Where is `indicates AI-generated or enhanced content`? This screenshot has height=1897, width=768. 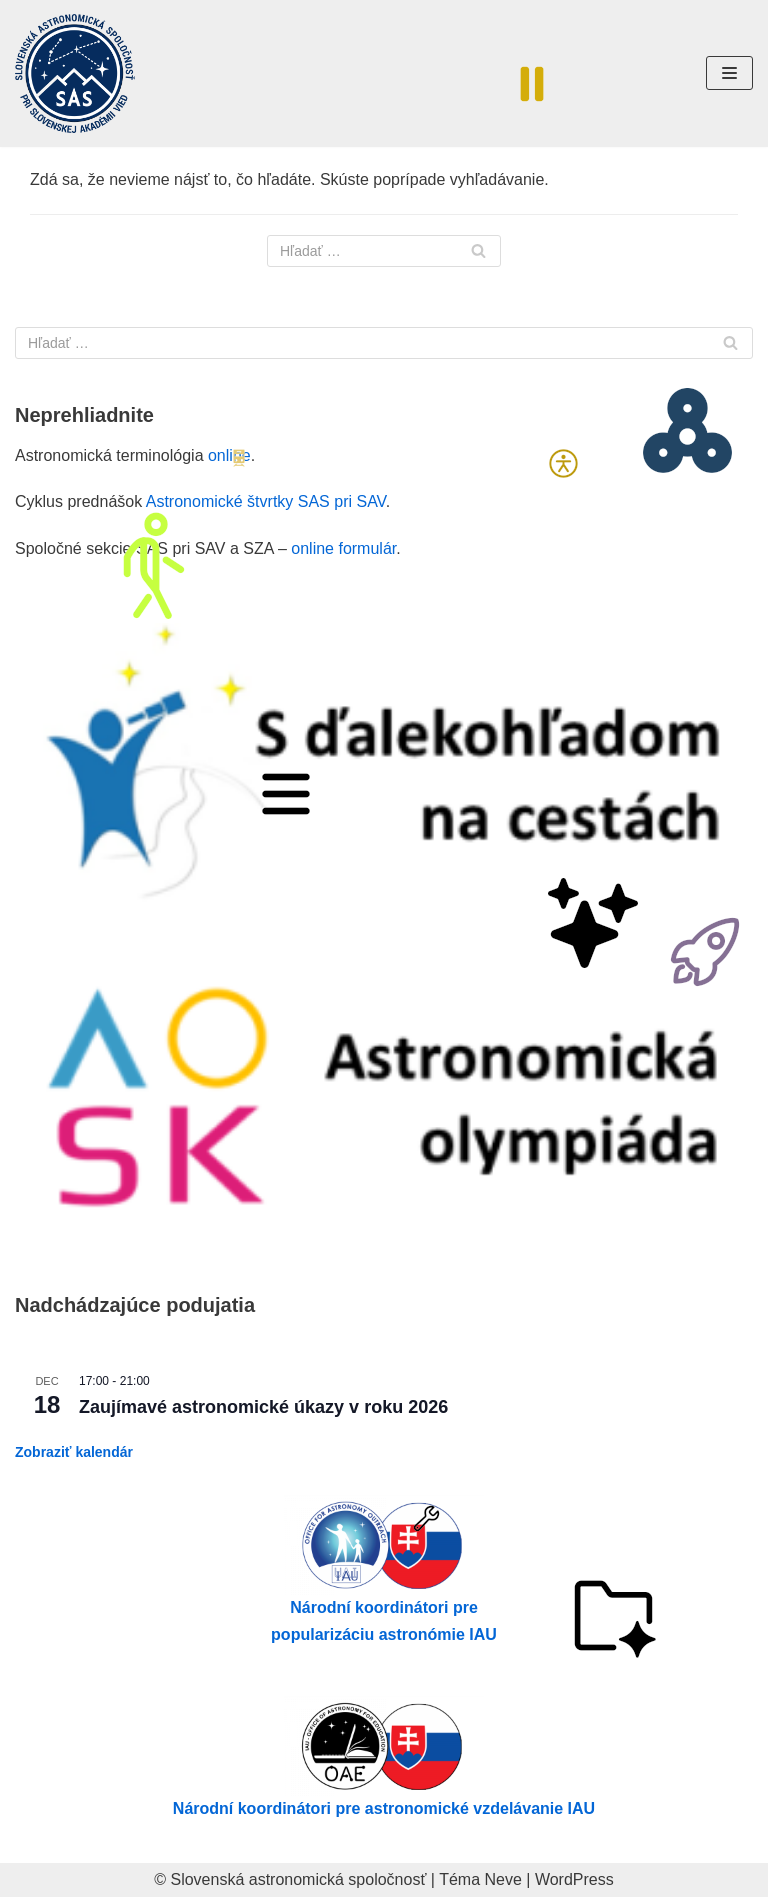
indicates AI-generated or enhanced content is located at coordinates (593, 923).